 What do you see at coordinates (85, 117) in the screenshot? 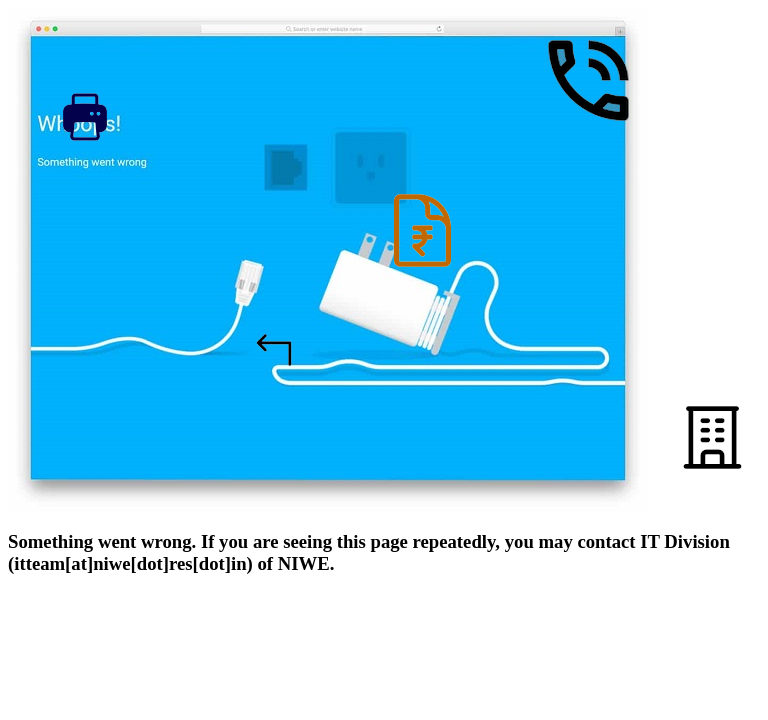
I see `print the current document` at bounding box center [85, 117].